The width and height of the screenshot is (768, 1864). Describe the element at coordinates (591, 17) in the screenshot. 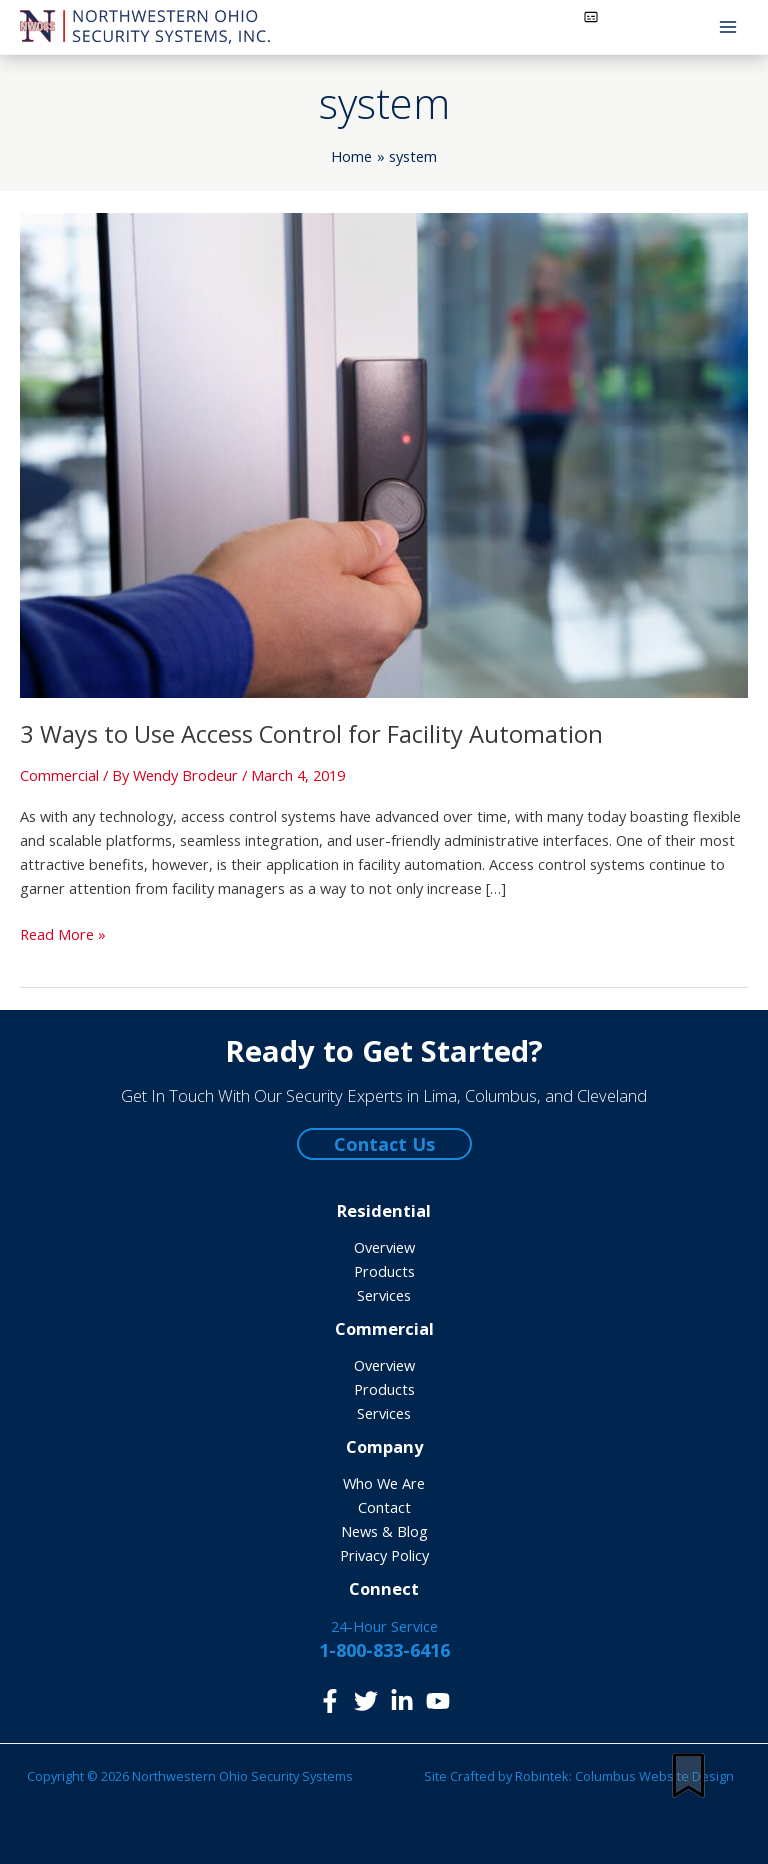

I see `enable closed captions or subtitles` at that location.